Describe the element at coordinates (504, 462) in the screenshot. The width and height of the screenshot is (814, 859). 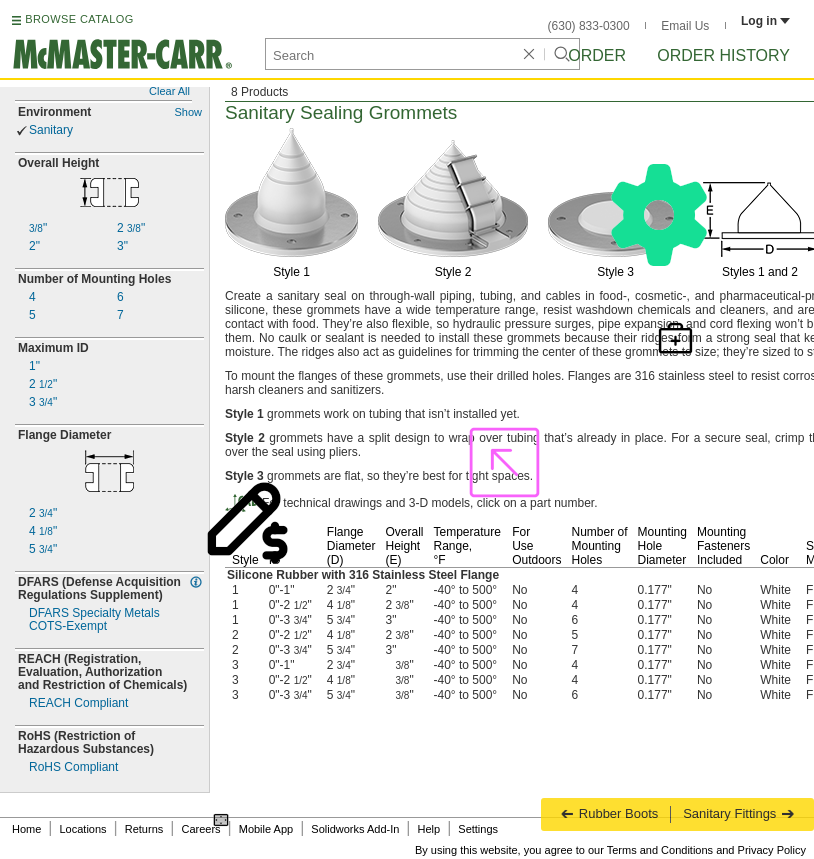
I see `navigate to previous or parent section` at that location.